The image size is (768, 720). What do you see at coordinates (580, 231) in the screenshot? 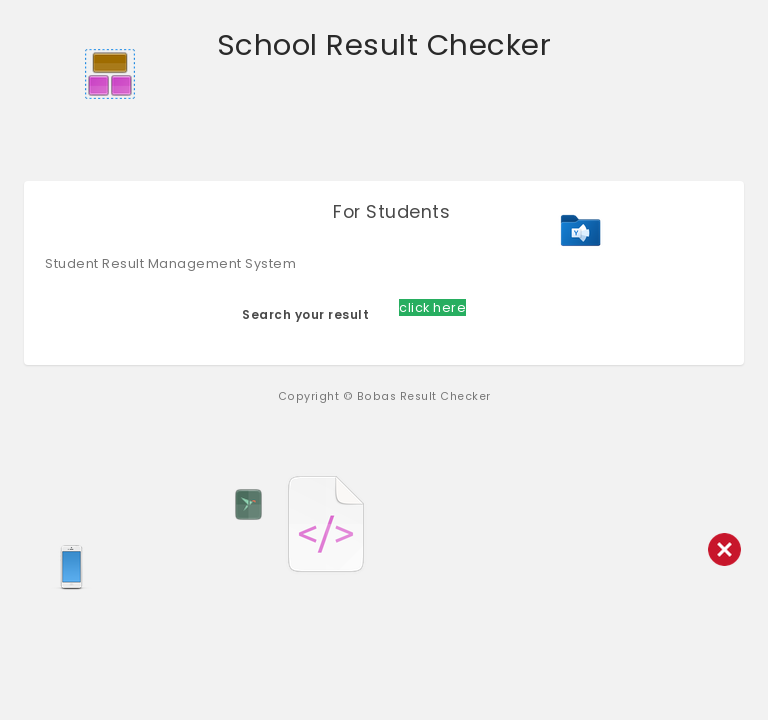
I see `open microsoft yammer files folder` at bounding box center [580, 231].